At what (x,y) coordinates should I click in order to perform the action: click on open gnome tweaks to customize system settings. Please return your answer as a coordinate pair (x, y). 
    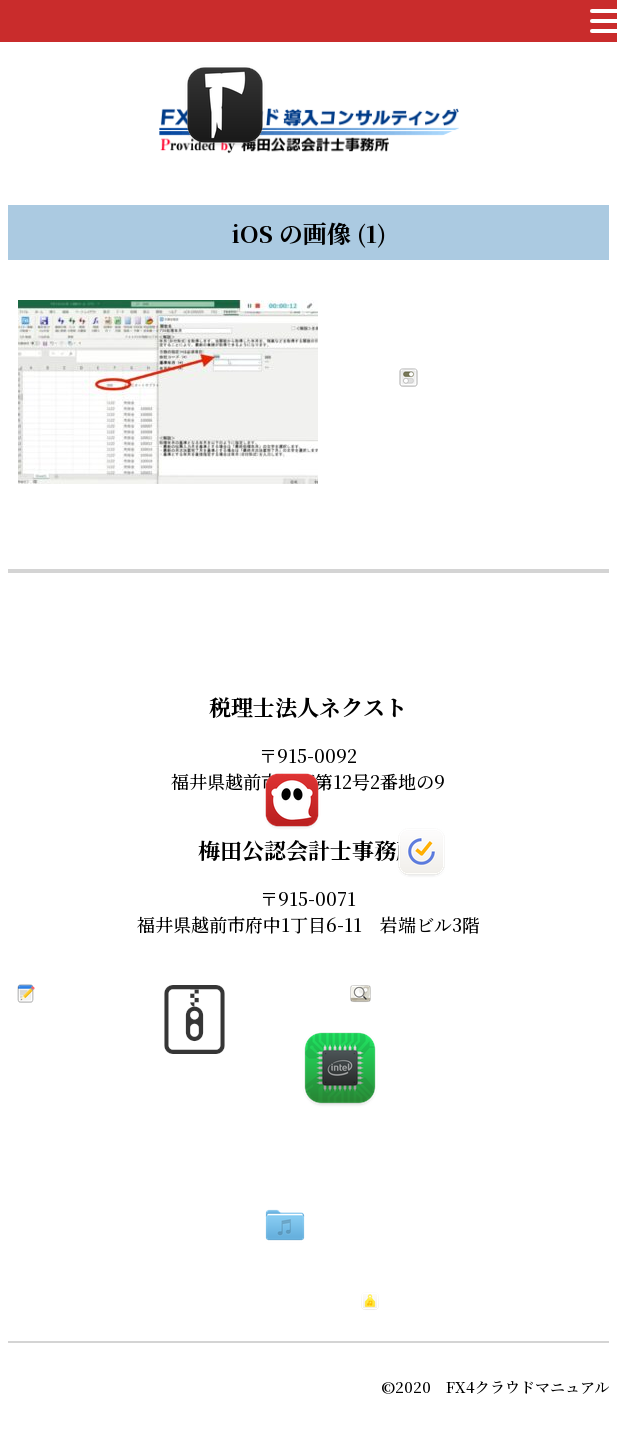
    Looking at the image, I should click on (408, 377).